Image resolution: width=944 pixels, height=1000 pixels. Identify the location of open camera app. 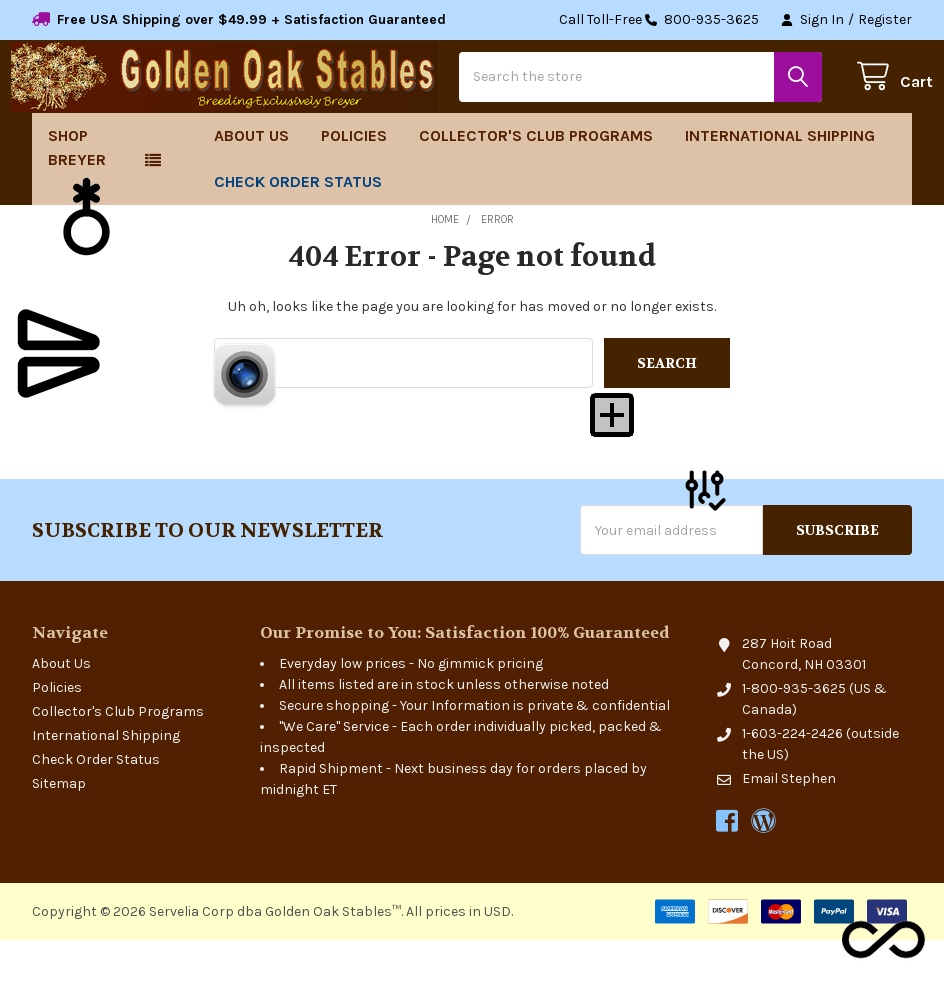
(244, 374).